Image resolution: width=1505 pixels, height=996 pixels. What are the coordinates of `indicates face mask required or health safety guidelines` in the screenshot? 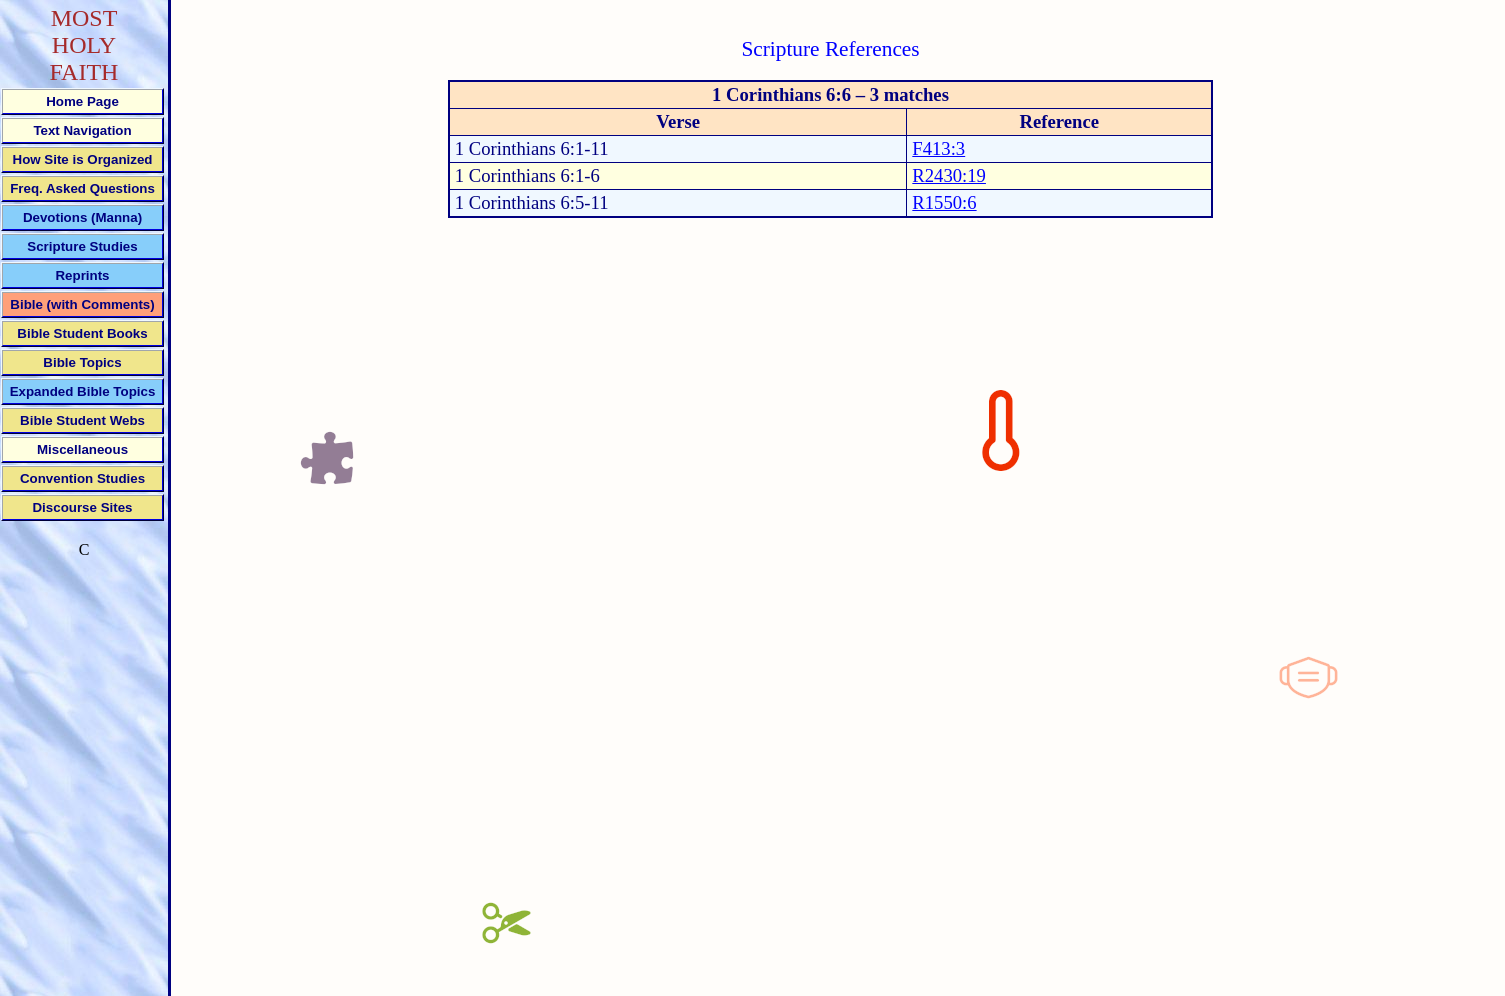 It's located at (1308, 678).